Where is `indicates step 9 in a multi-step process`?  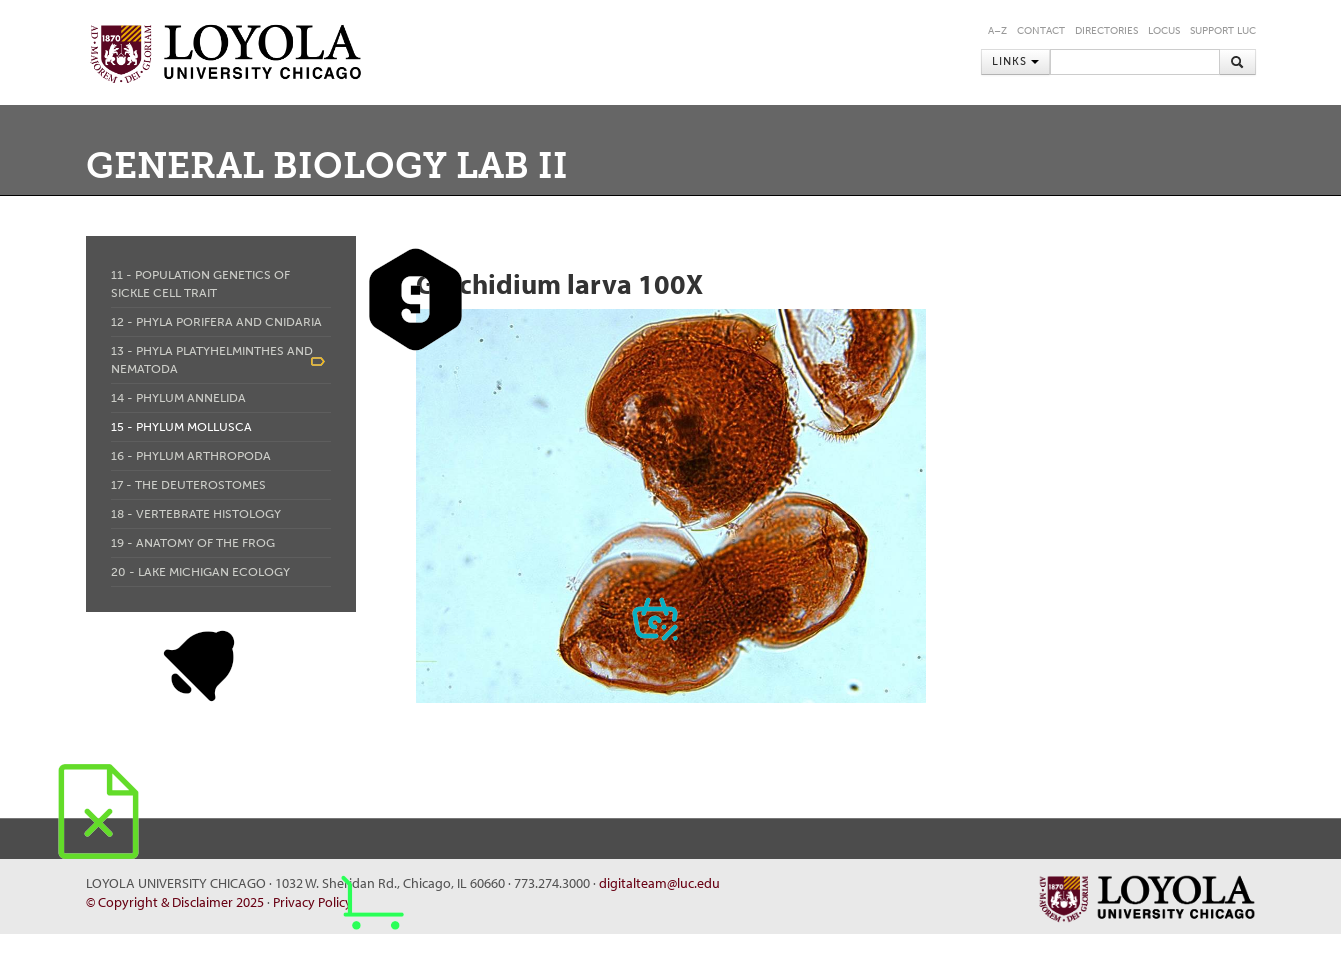
indicates step 9 in a multi-step process is located at coordinates (415, 299).